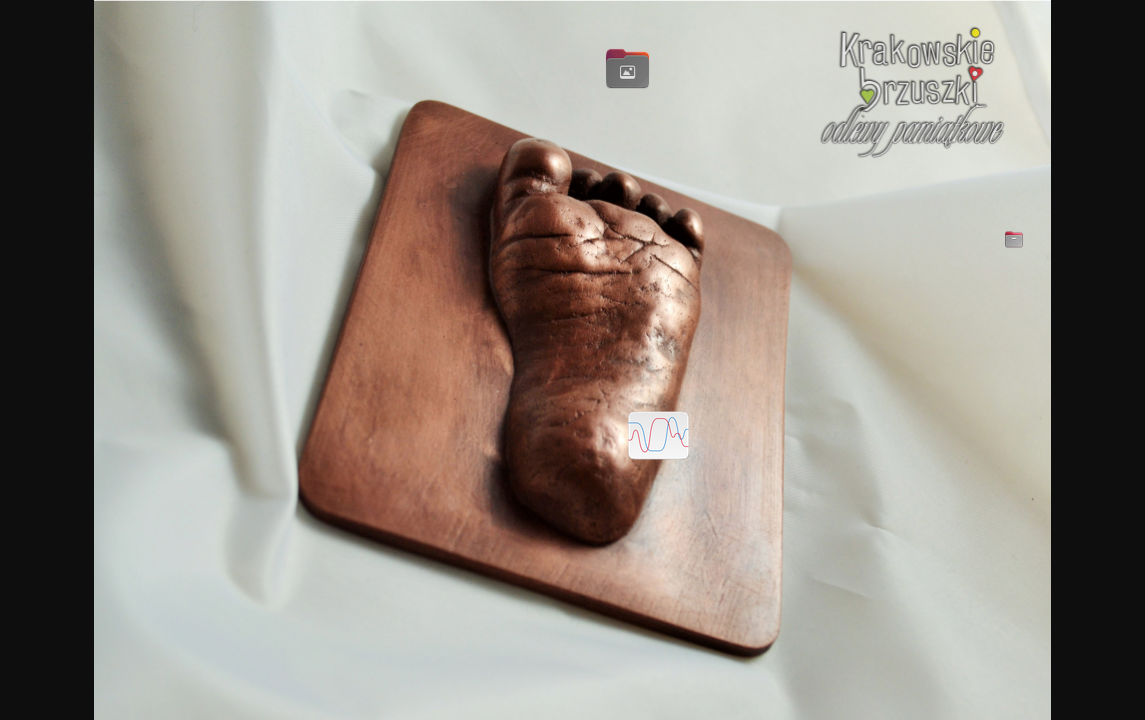  Describe the element at coordinates (627, 68) in the screenshot. I see `open your pictures folder` at that location.